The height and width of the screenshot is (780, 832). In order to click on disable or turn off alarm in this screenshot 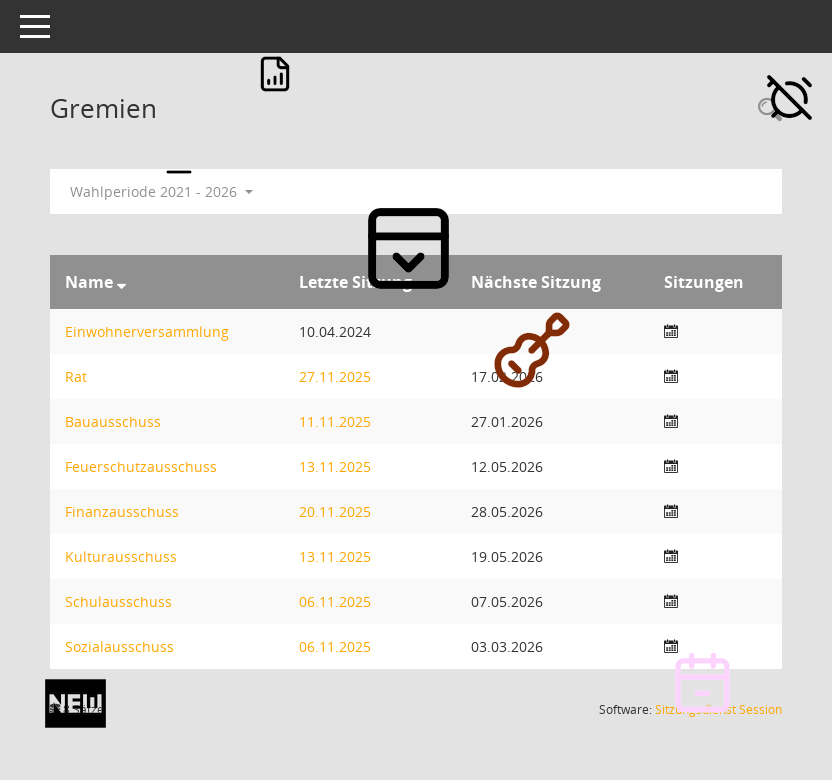, I will do `click(789, 97)`.